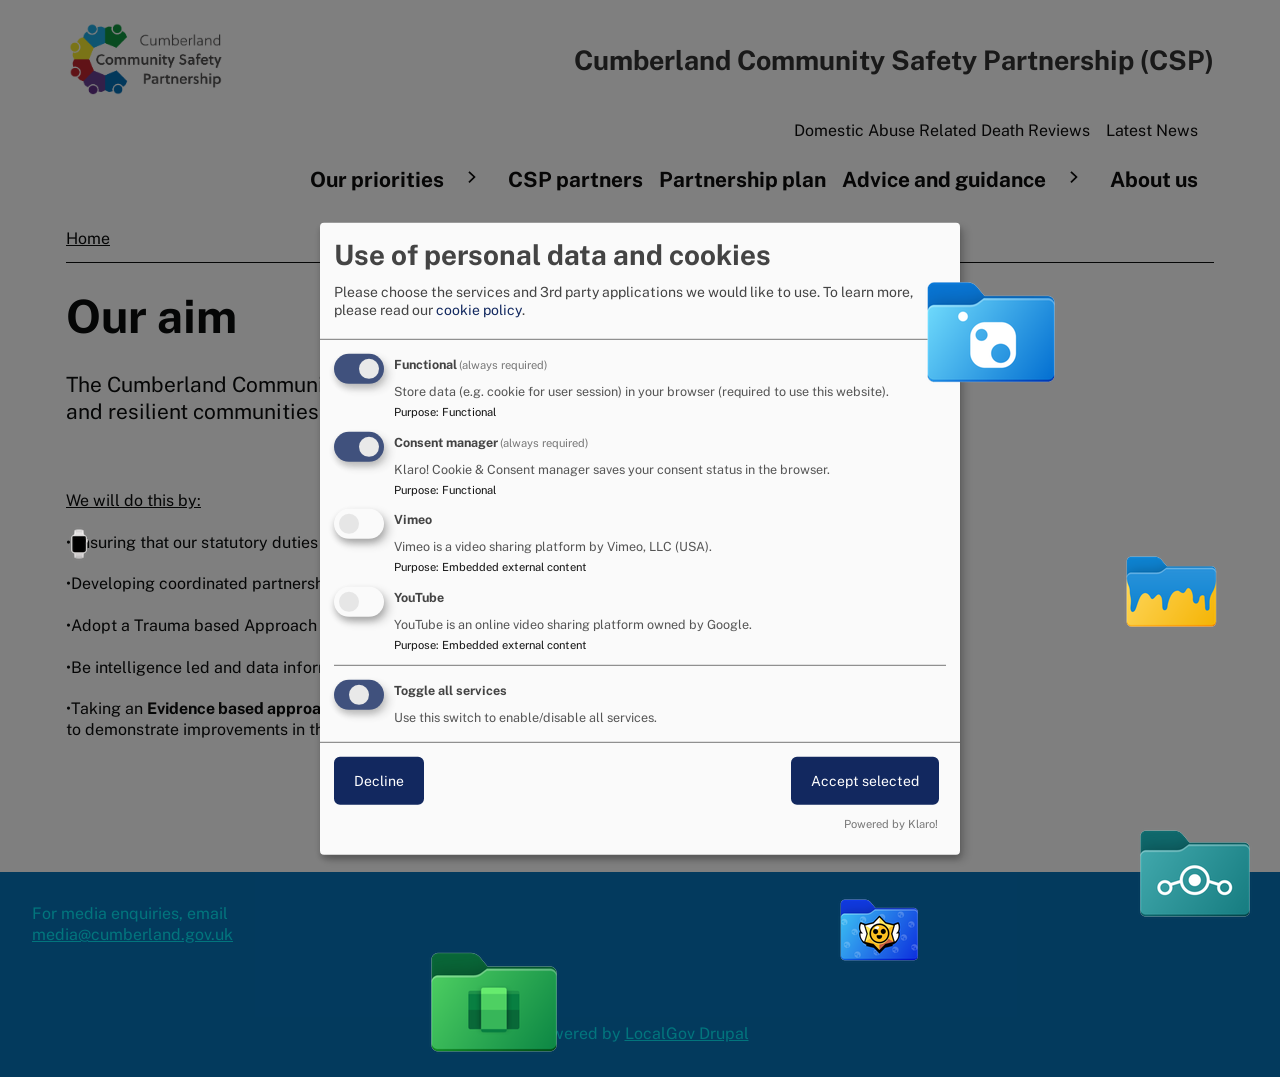 This screenshot has height=1077, width=1280. Describe the element at coordinates (493, 1005) in the screenshot. I see `open windows subsystem for android files` at that location.